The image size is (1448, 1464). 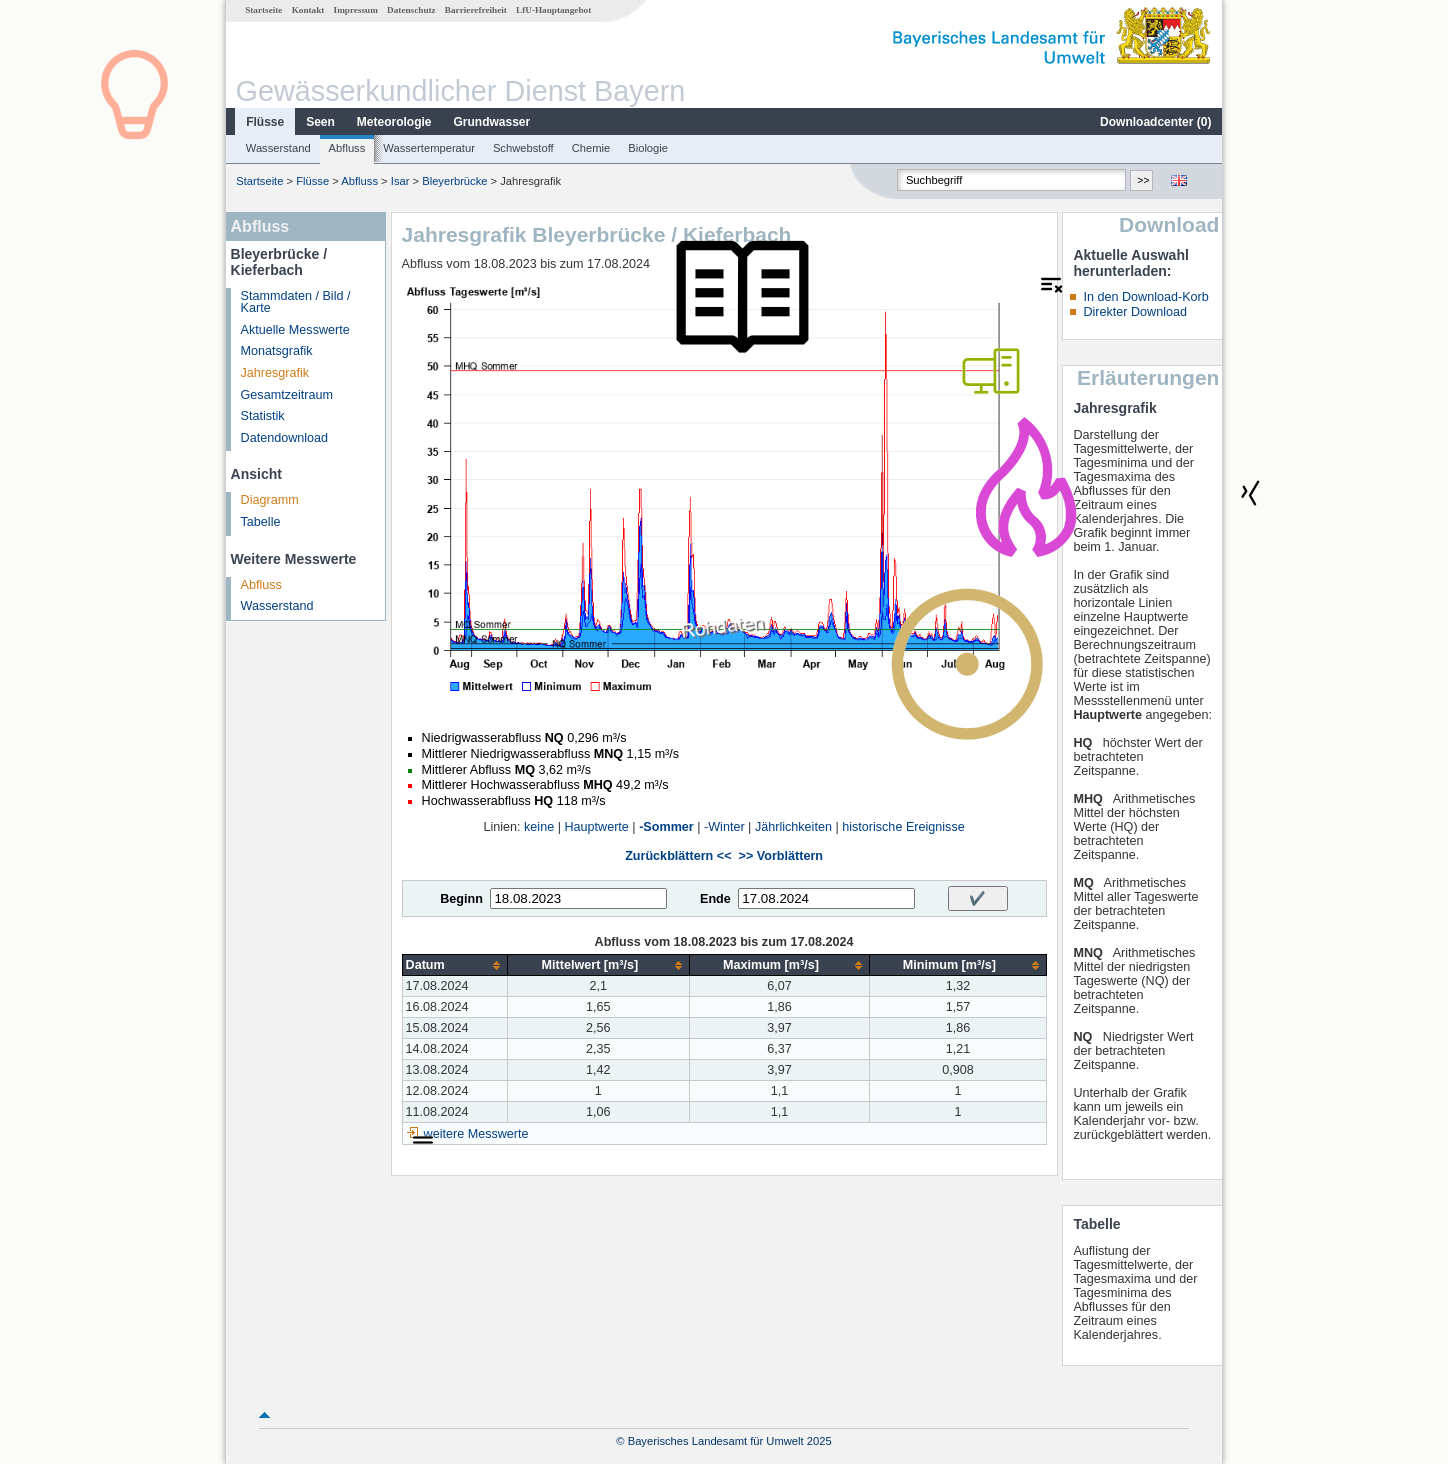 What do you see at coordinates (742, 297) in the screenshot?
I see `open documentation or help guide` at bounding box center [742, 297].